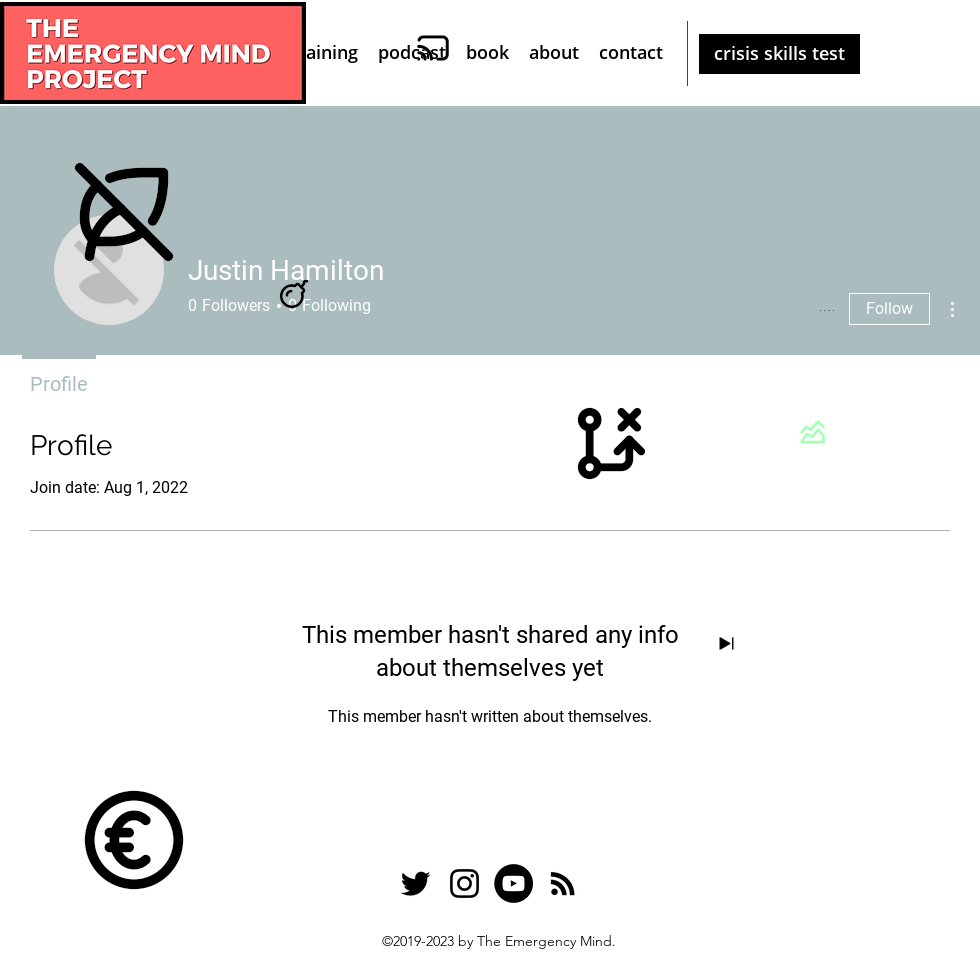  What do you see at coordinates (726, 643) in the screenshot?
I see `skip to the next track` at bounding box center [726, 643].